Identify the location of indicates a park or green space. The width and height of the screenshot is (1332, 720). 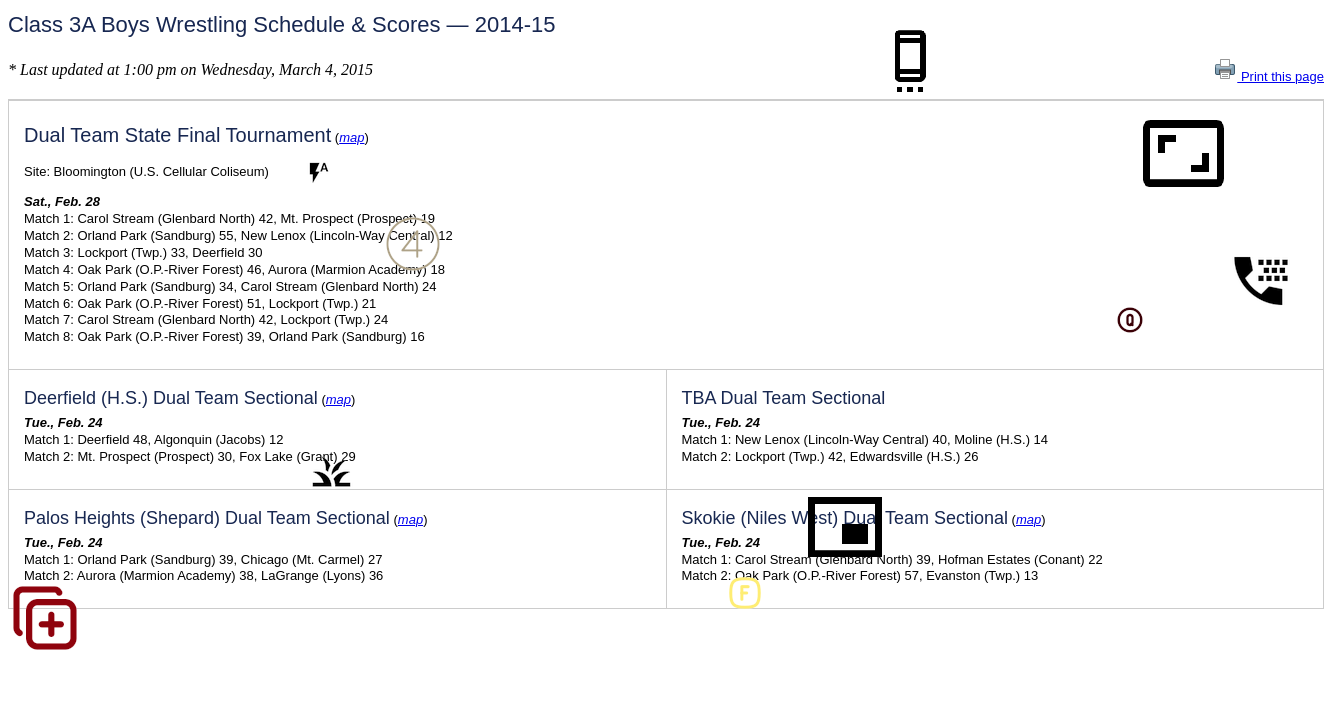
(331, 471).